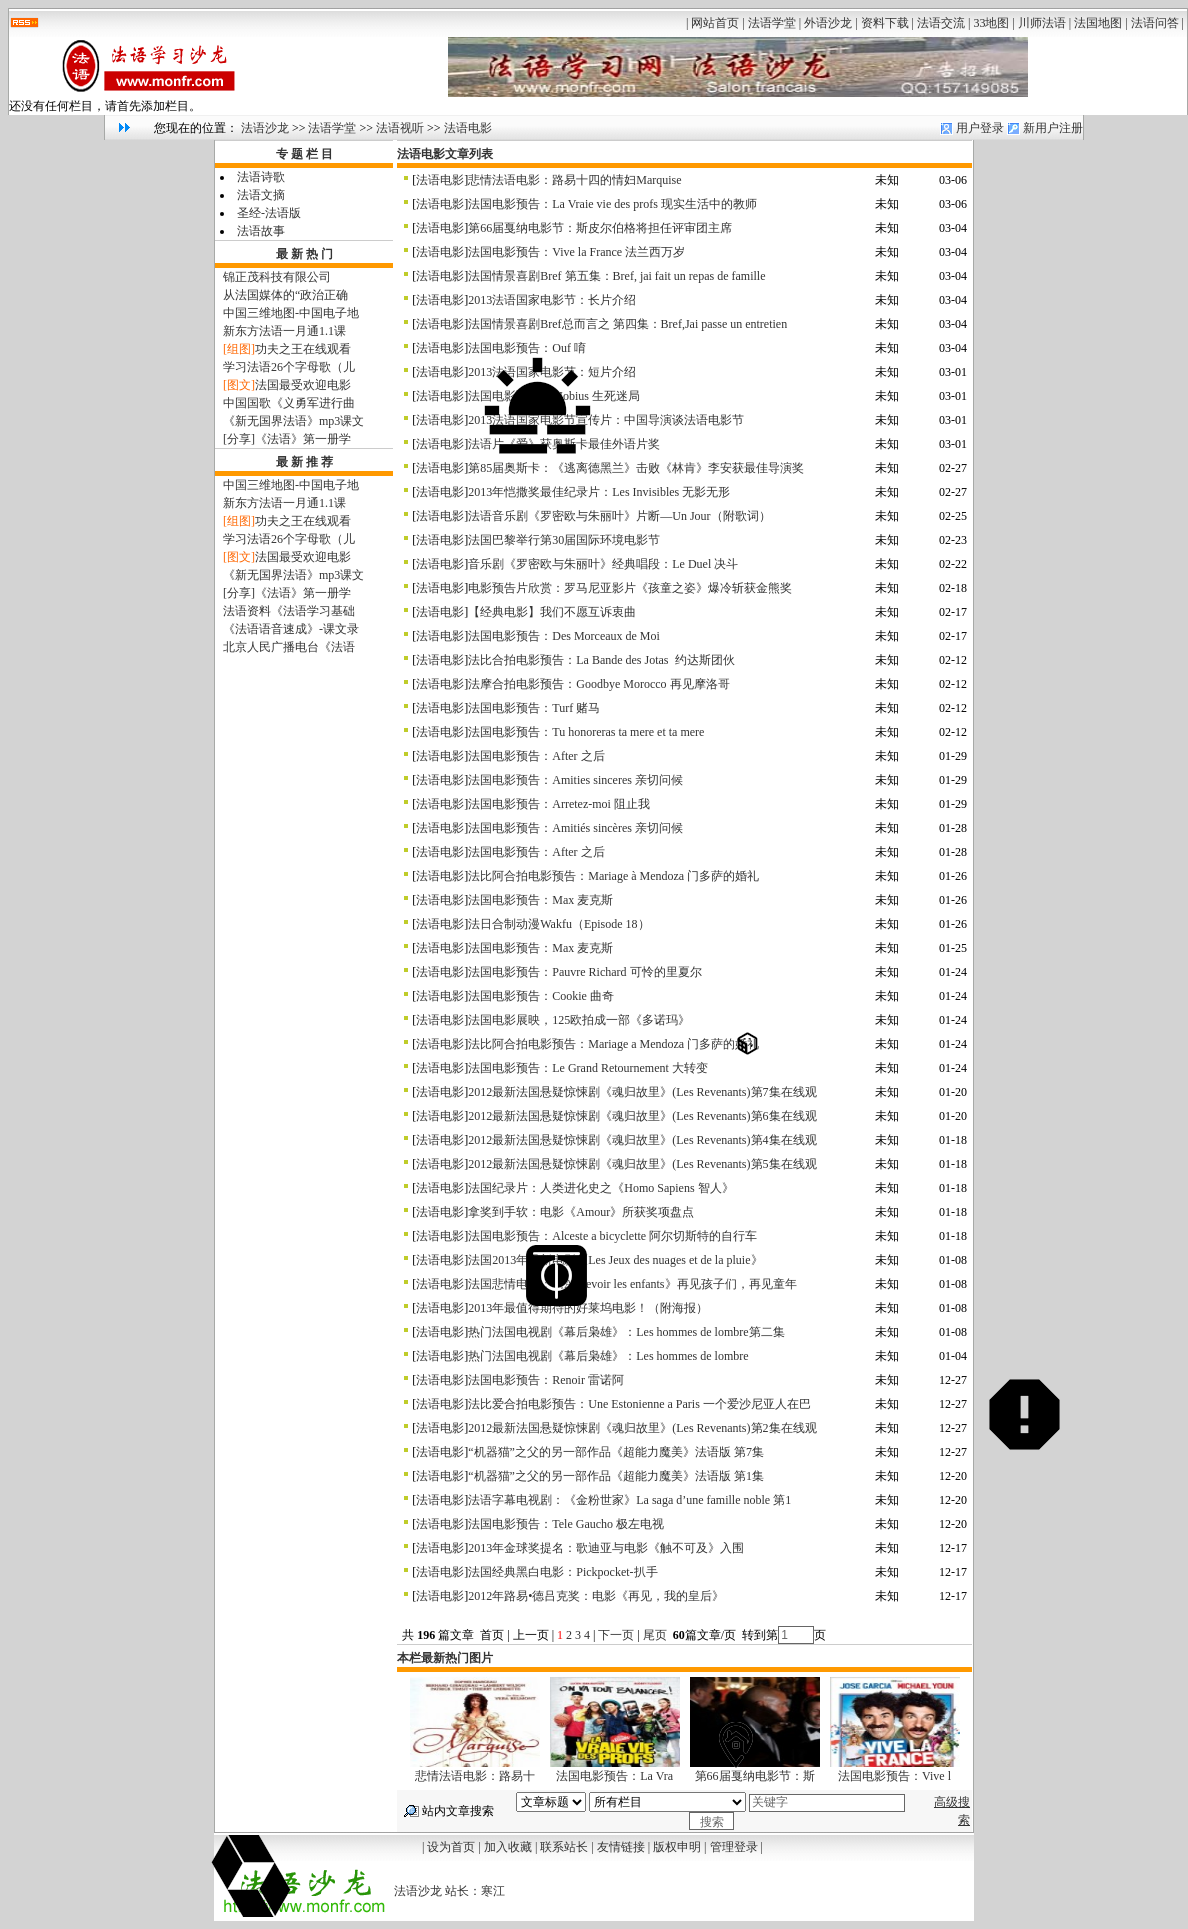  I want to click on hibernate framework logo, so click(251, 1876).